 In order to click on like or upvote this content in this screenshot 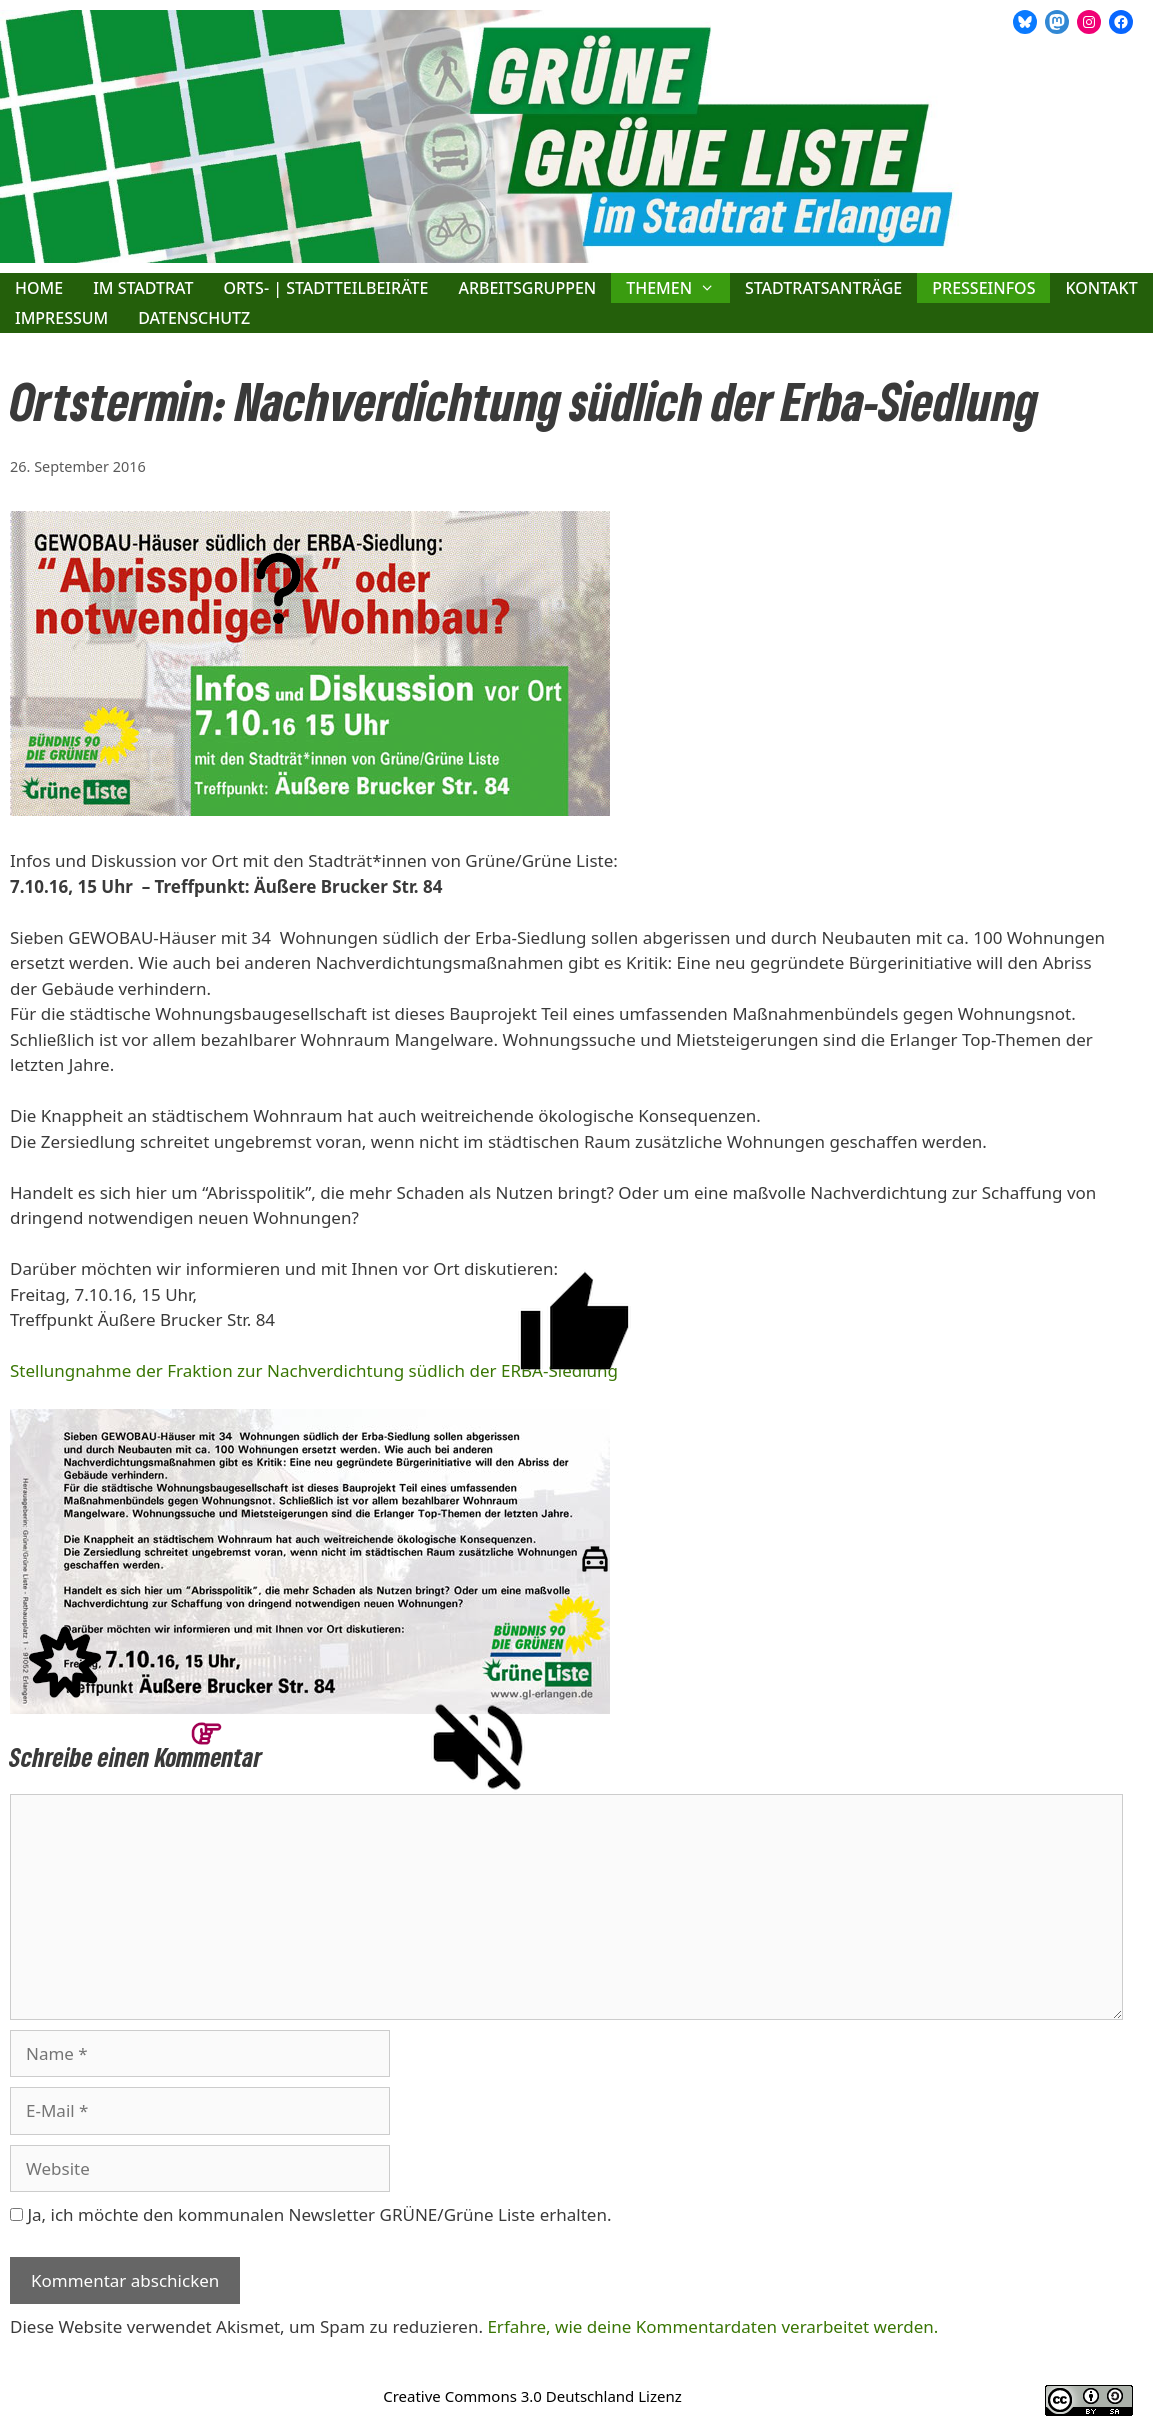, I will do `click(574, 1325)`.